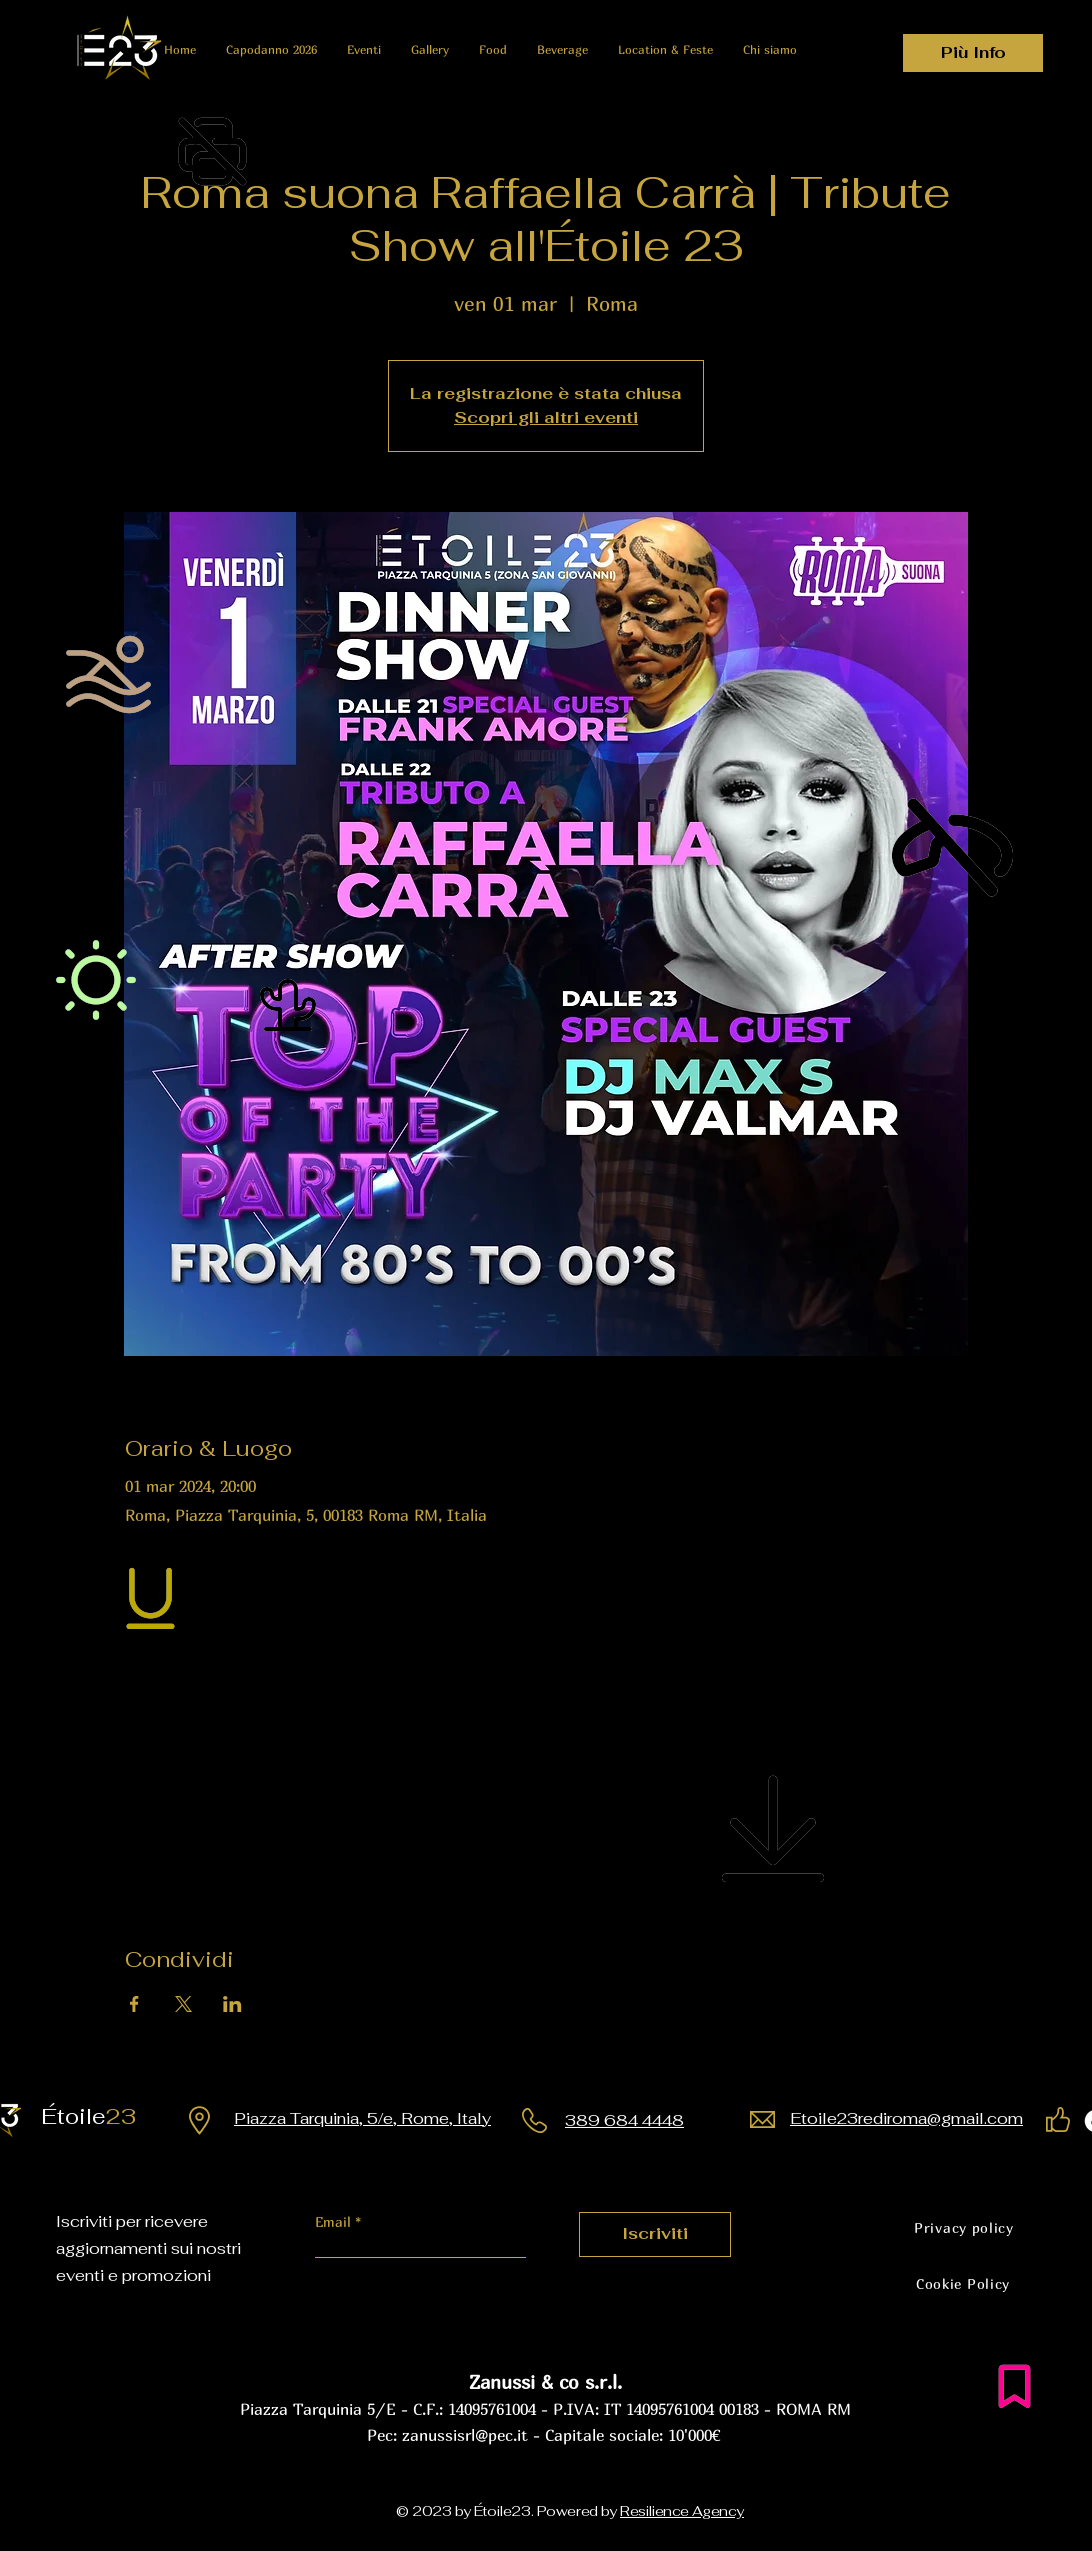  What do you see at coordinates (150, 1594) in the screenshot?
I see `apply underline formatting to selected text` at bounding box center [150, 1594].